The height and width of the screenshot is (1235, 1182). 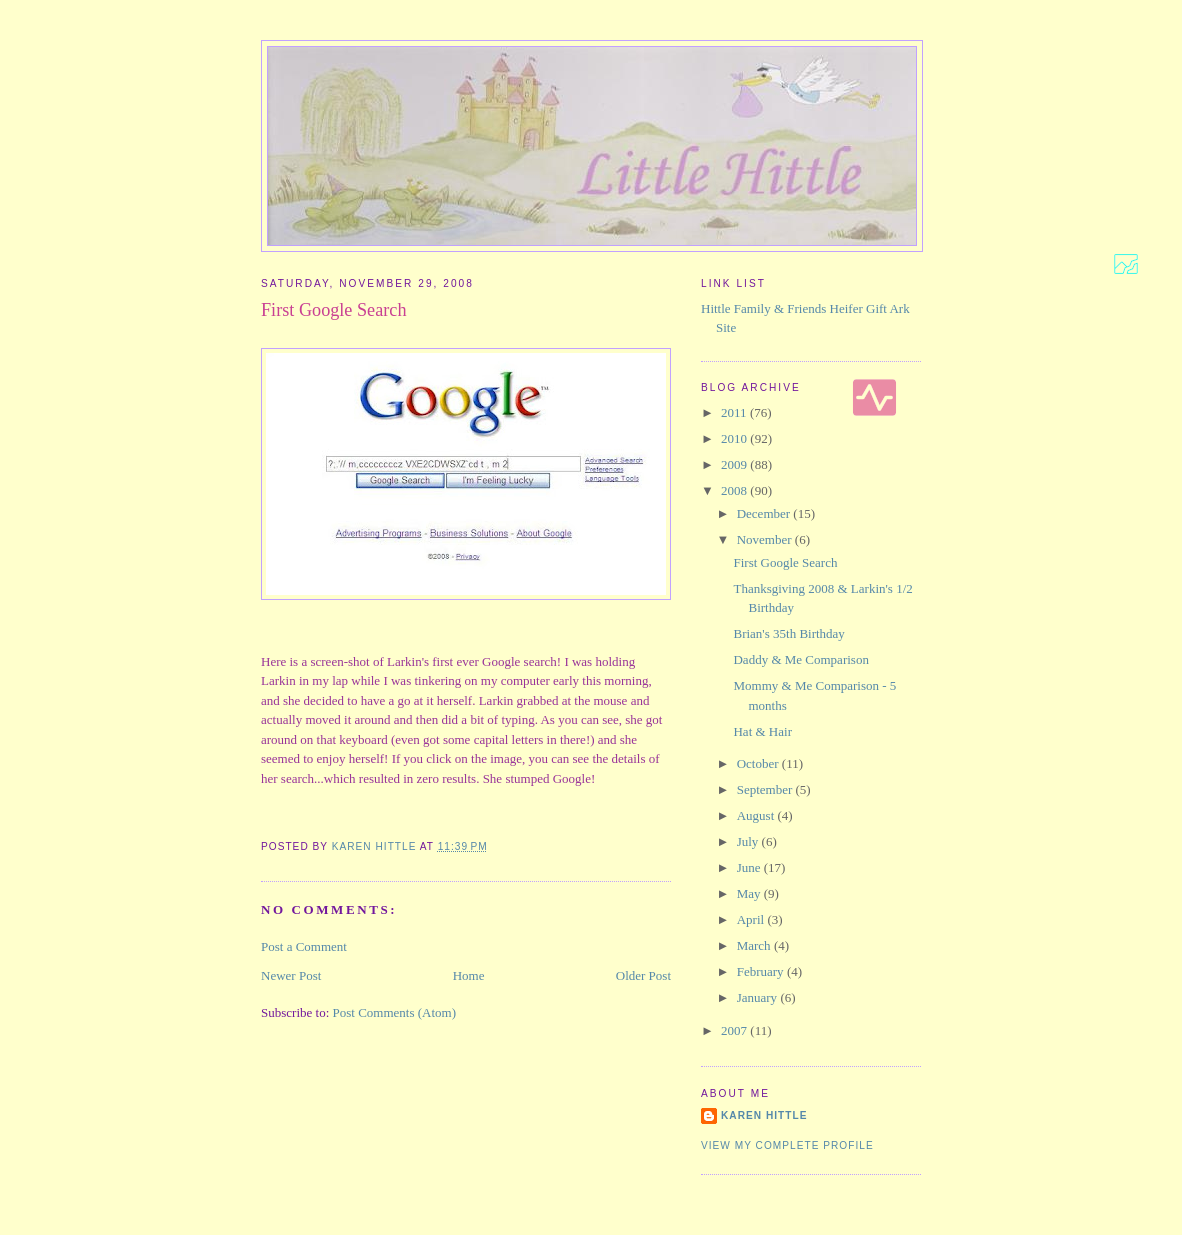 I want to click on view health or heart rate data, so click(x=874, y=397).